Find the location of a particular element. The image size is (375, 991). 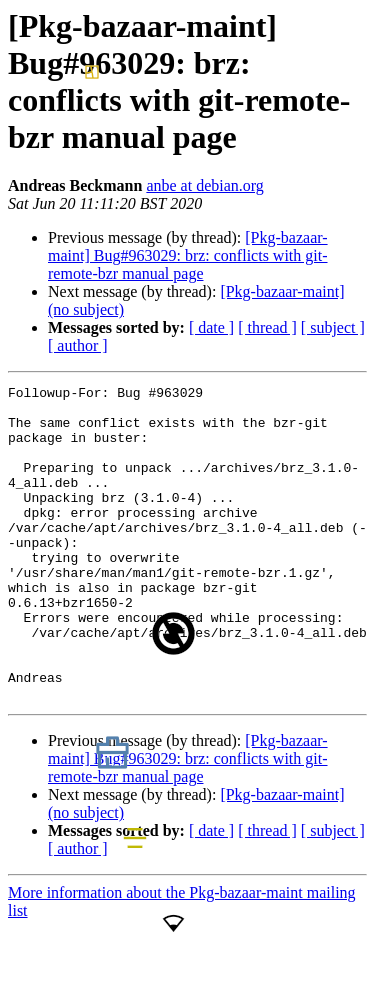

access brush or painting tools is located at coordinates (112, 752).